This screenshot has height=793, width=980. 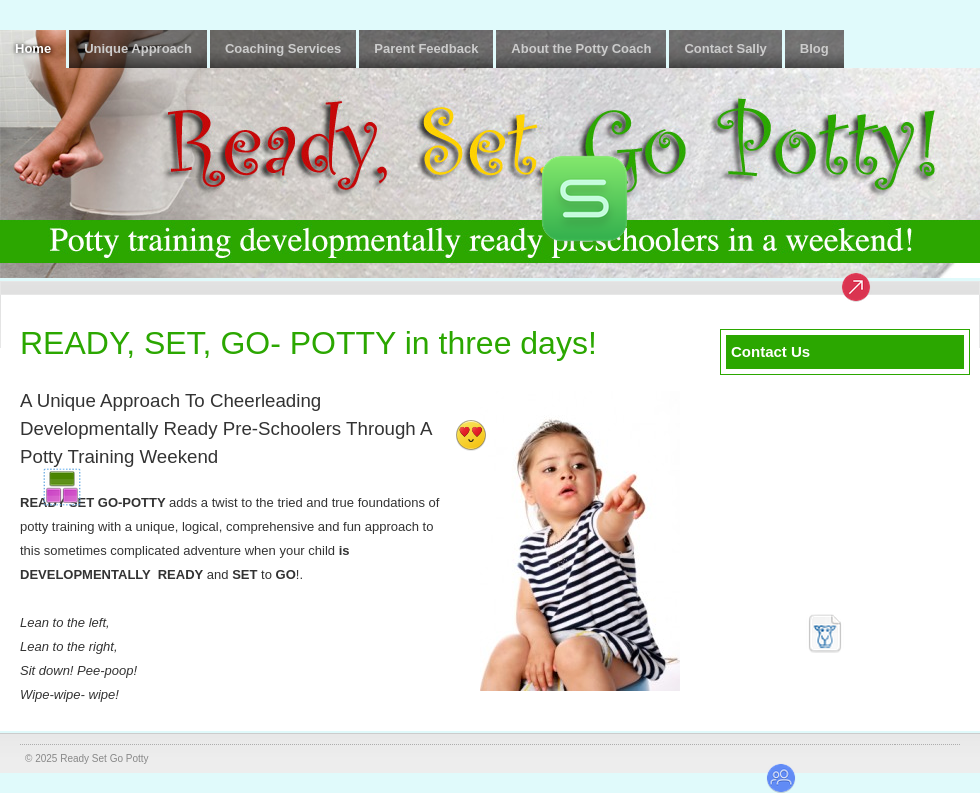 I want to click on indicates a symbolic link or shortcut to another file, so click(x=856, y=287).